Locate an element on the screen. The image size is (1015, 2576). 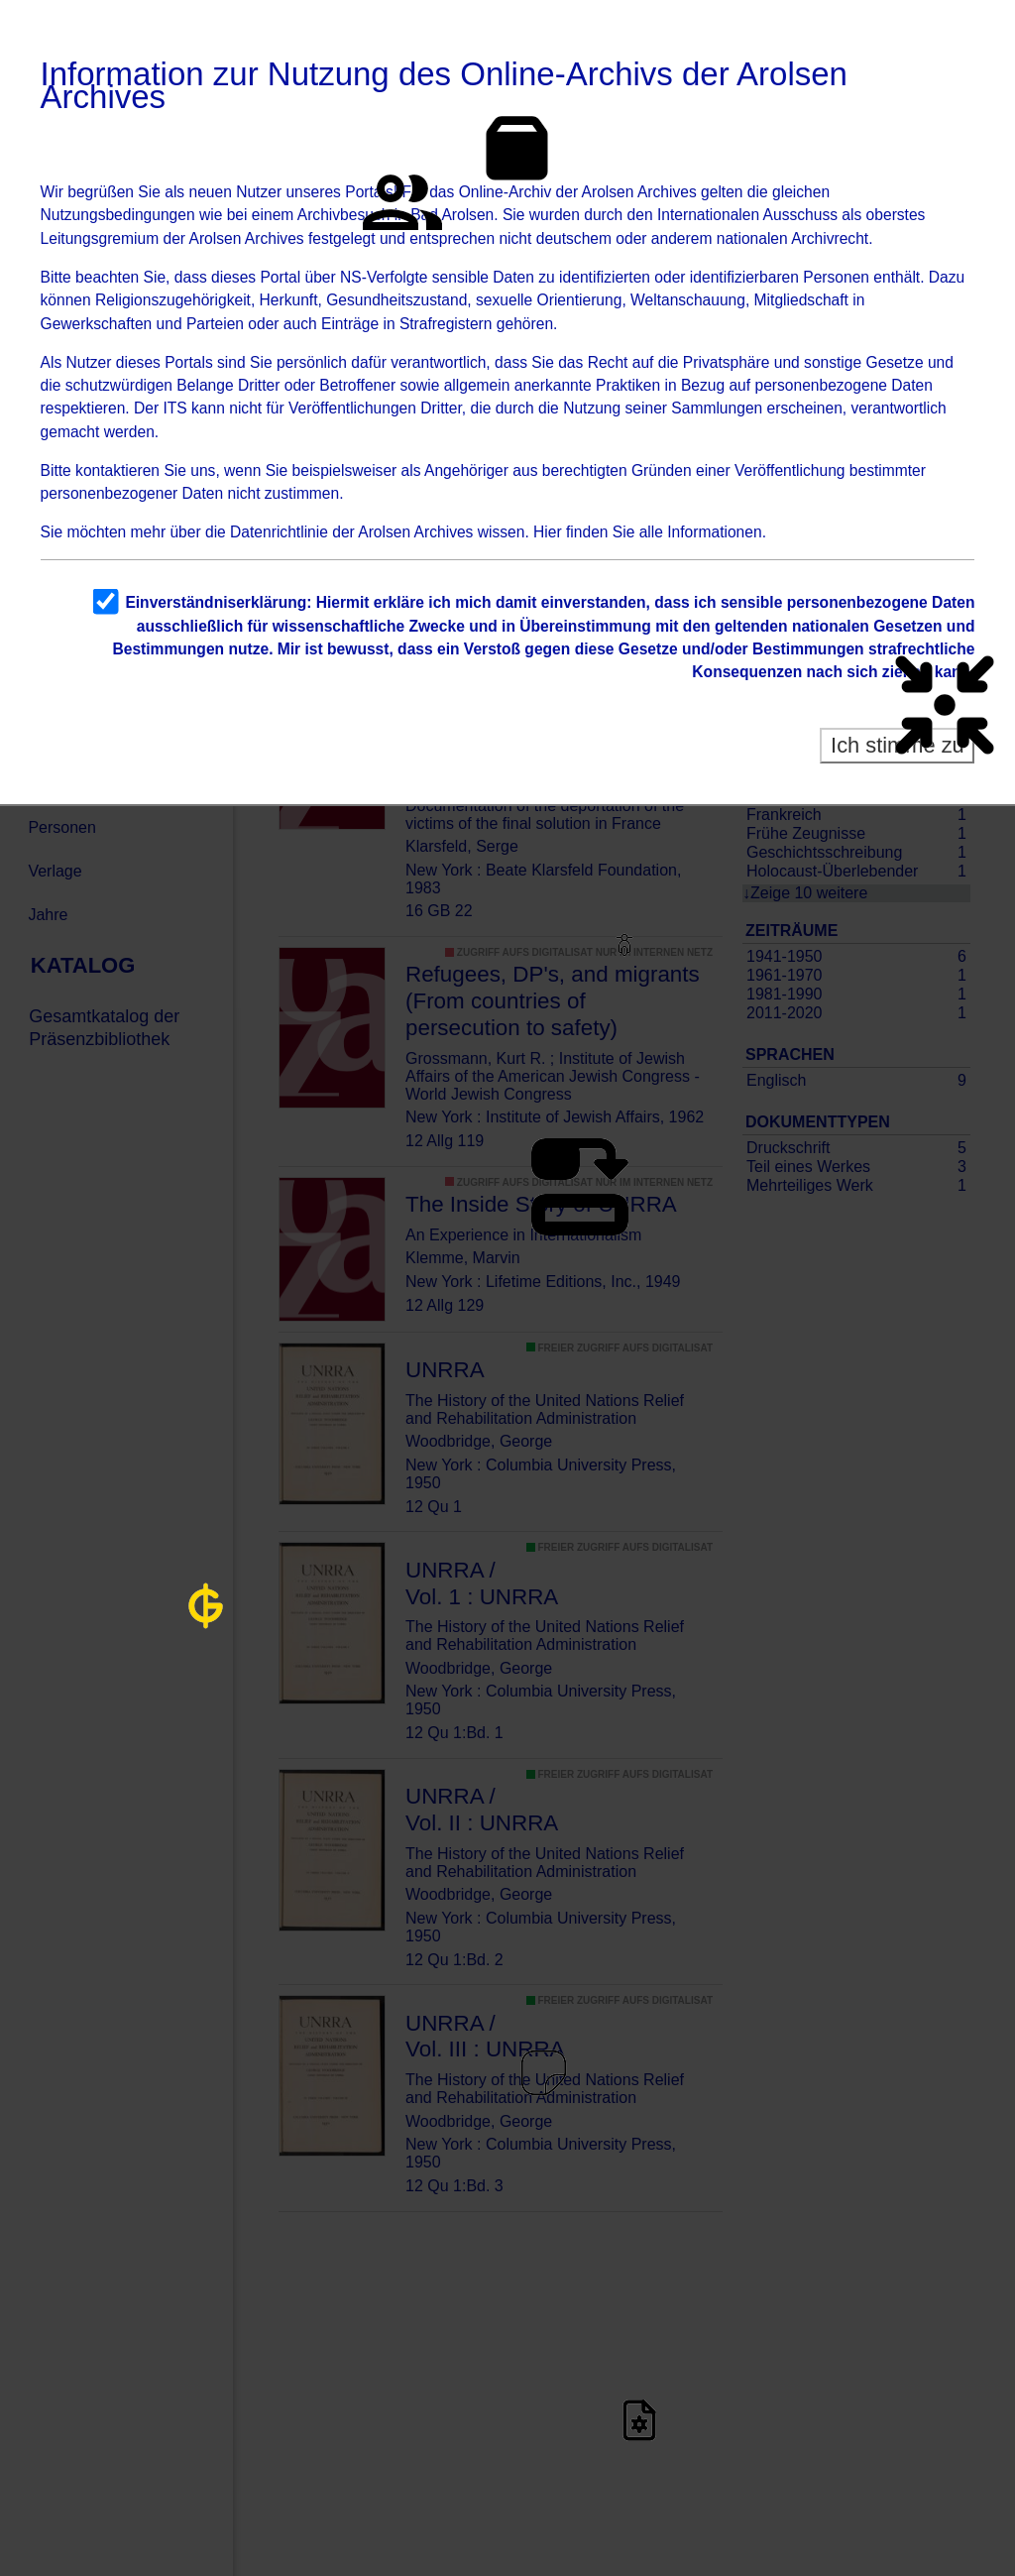
add a sticker to your message is located at coordinates (543, 2072).